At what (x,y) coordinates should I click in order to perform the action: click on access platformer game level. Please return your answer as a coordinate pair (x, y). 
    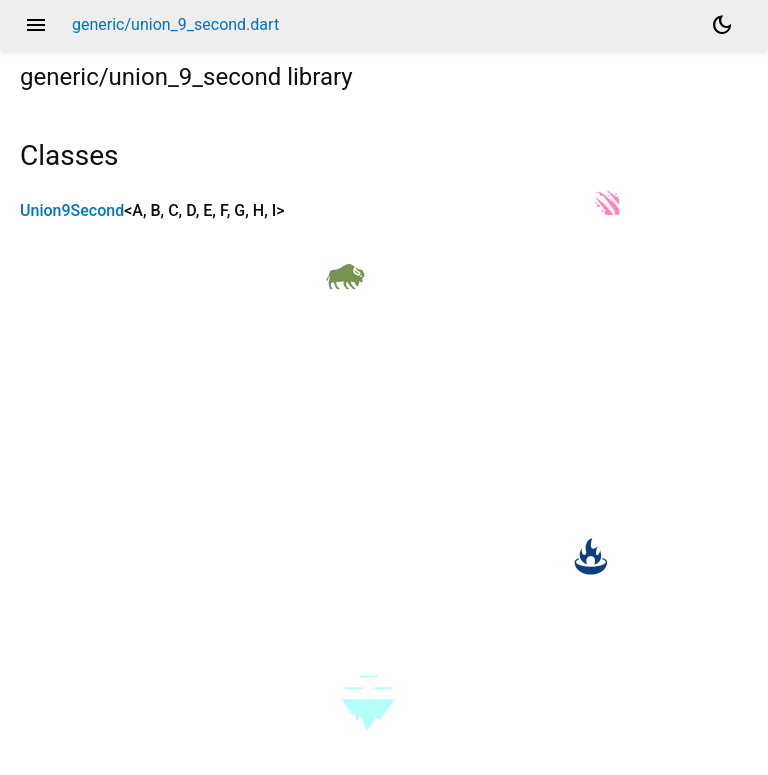
    Looking at the image, I should click on (368, 701).